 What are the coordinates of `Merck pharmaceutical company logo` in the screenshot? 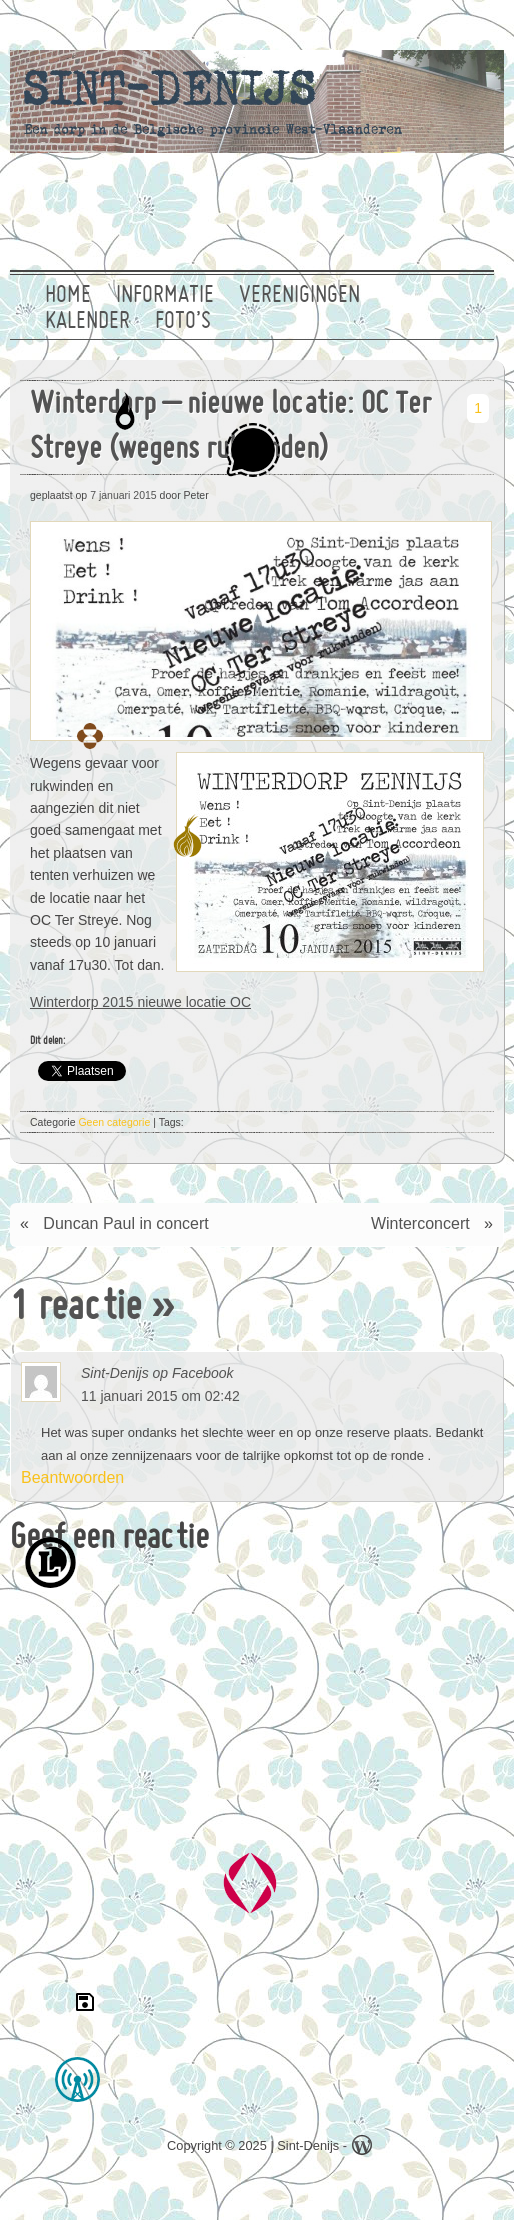 It's located at (90, 736).